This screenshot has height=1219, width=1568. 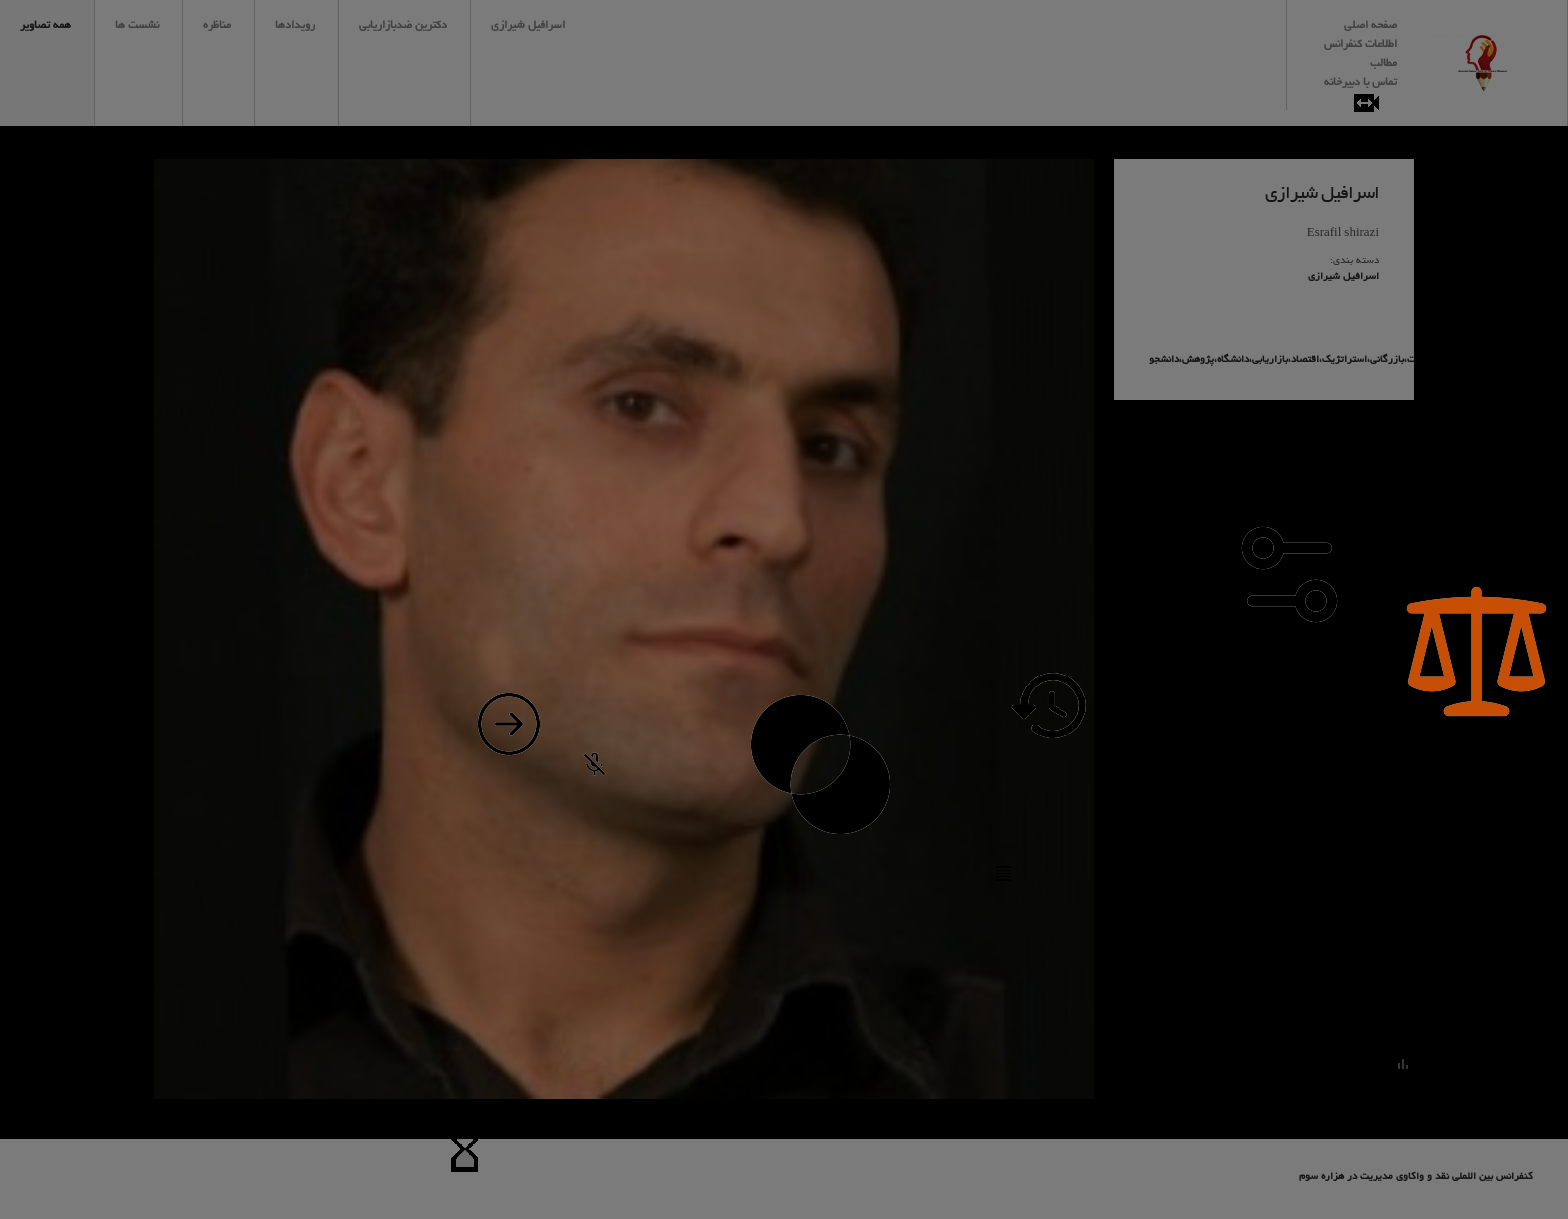 What do you see at coordinates (1003, 873) in the screenshot?
I see `justify text alignment` at bounding box center [1003, 873].